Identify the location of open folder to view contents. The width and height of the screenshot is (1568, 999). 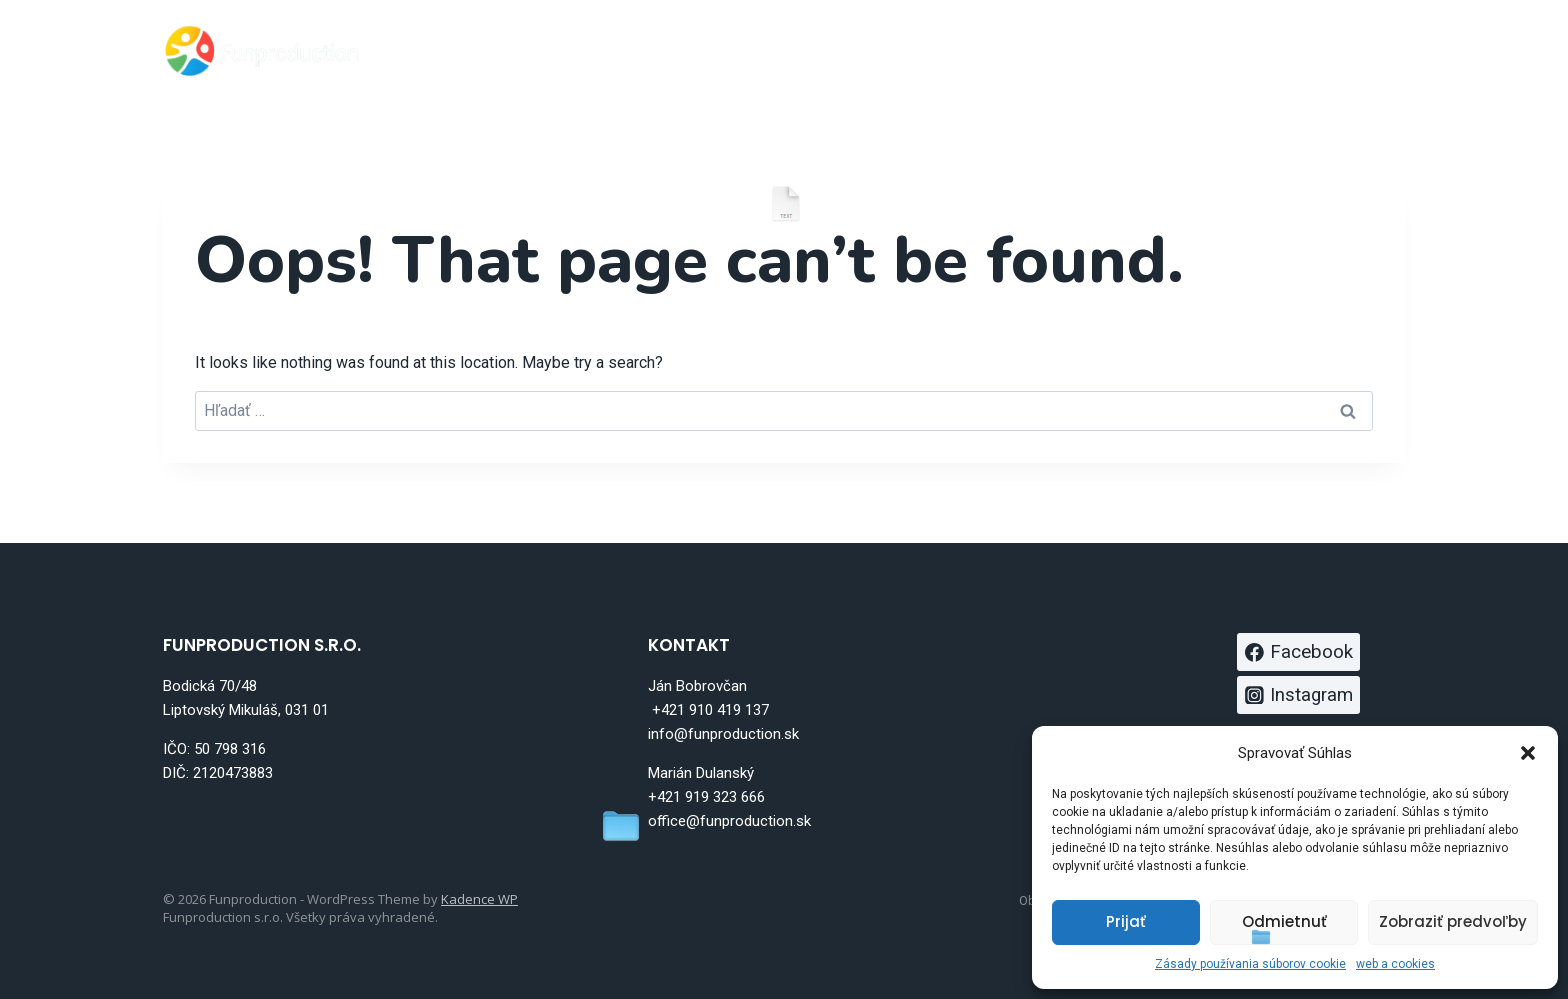
(1261, 937).